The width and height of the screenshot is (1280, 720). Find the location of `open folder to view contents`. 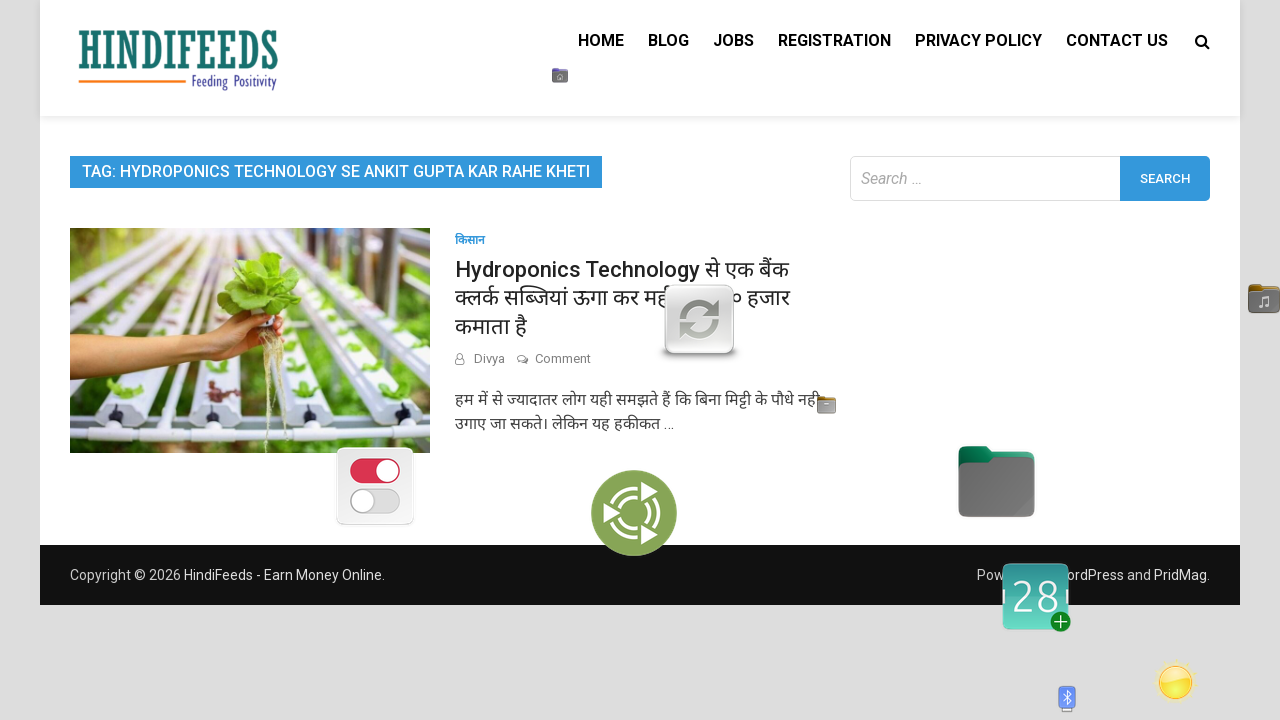

open folder to view contents is located at coordinates (996, 481).